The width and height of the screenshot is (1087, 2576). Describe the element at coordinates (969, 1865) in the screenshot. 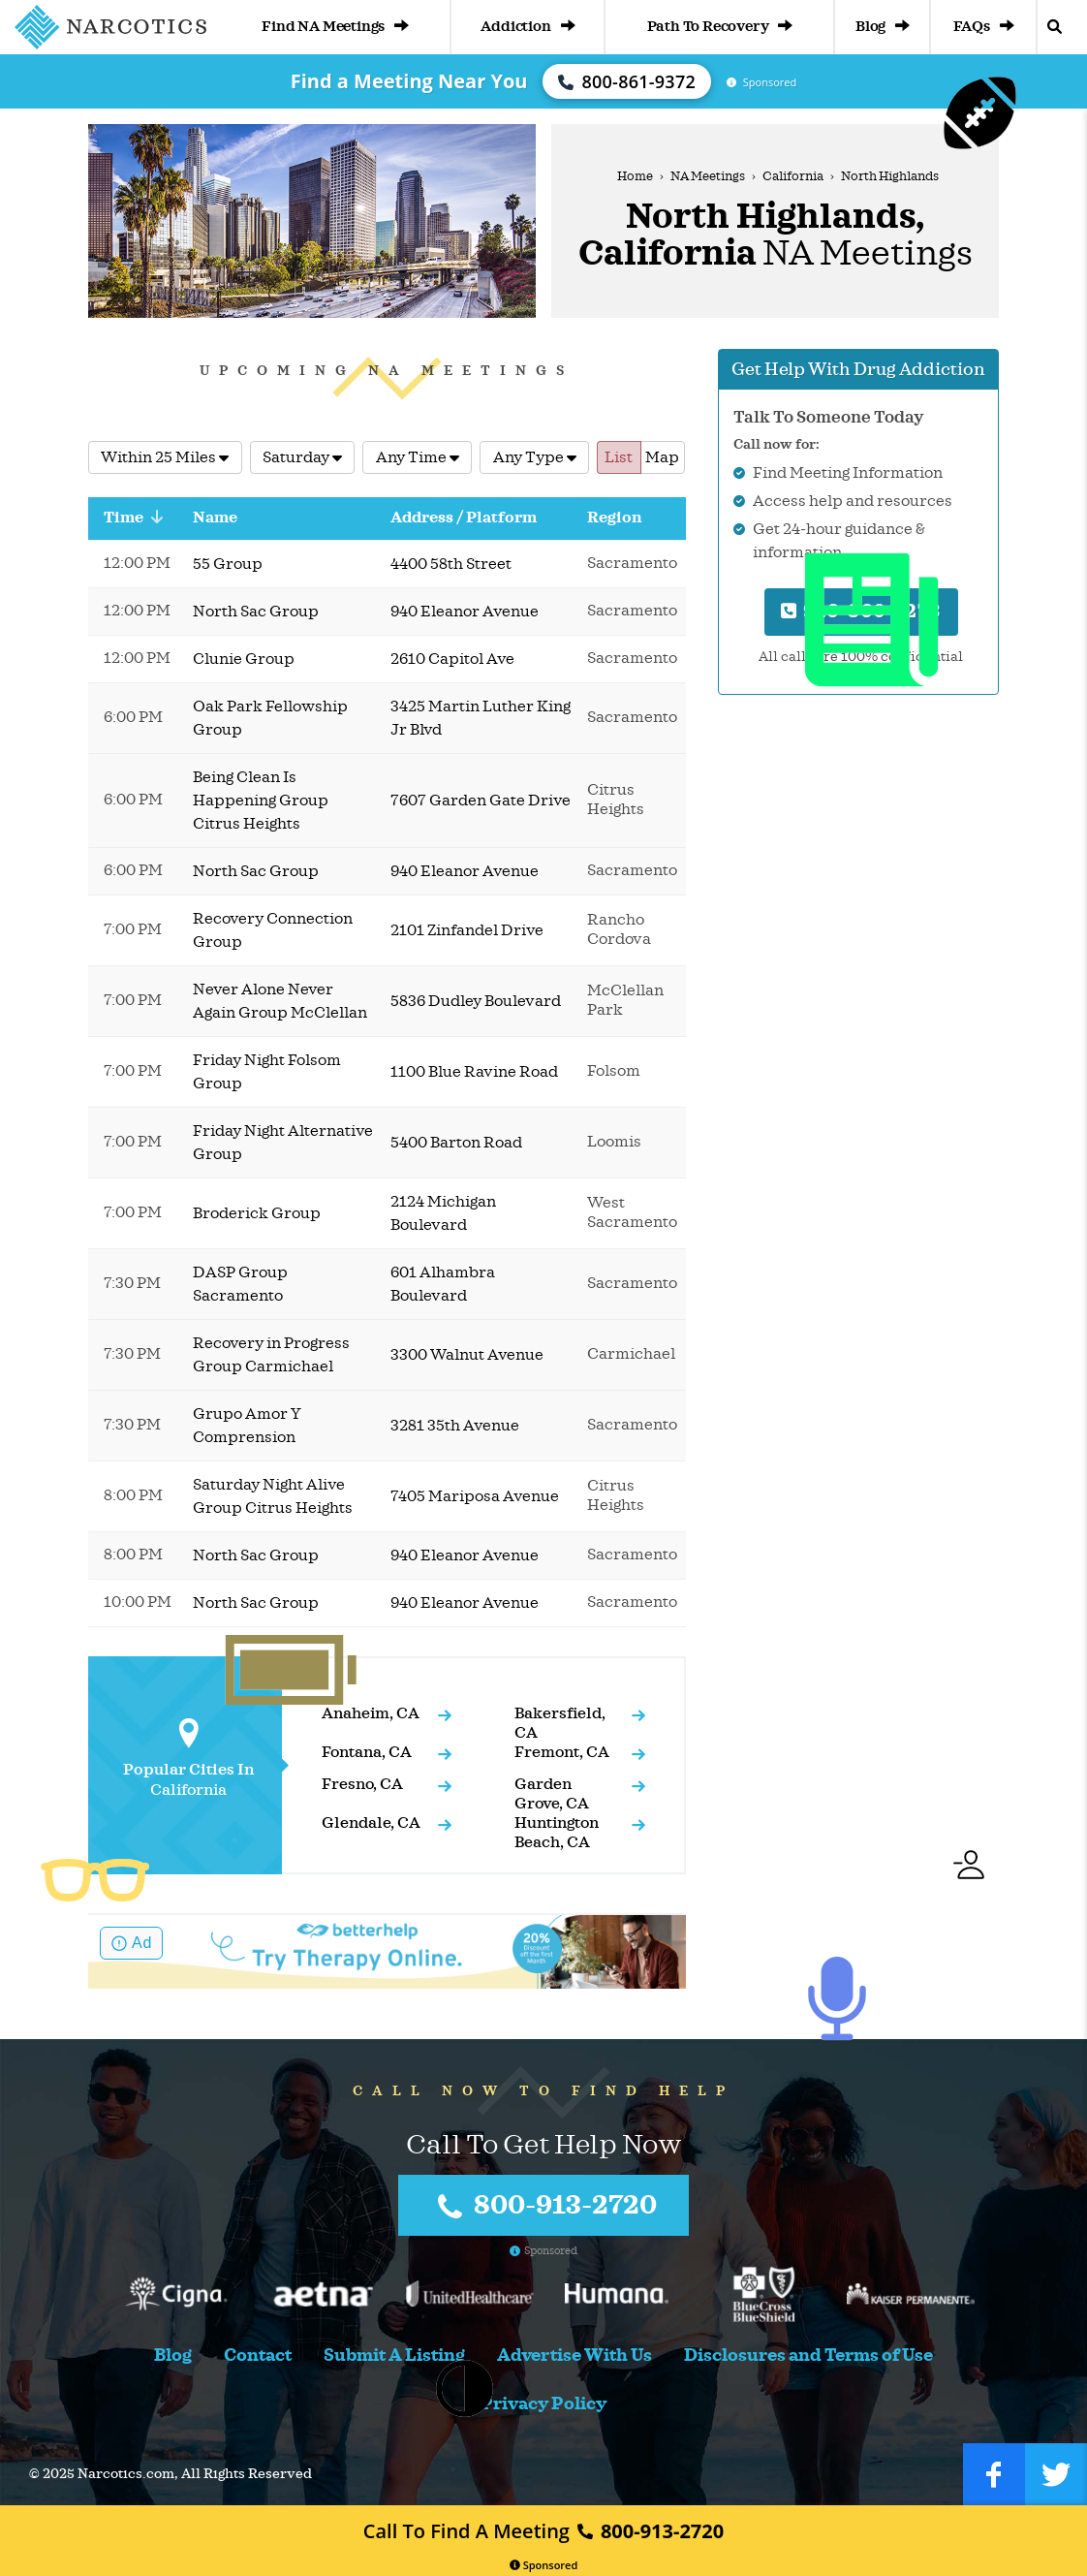

I see `remove a contact or friend` at that location.